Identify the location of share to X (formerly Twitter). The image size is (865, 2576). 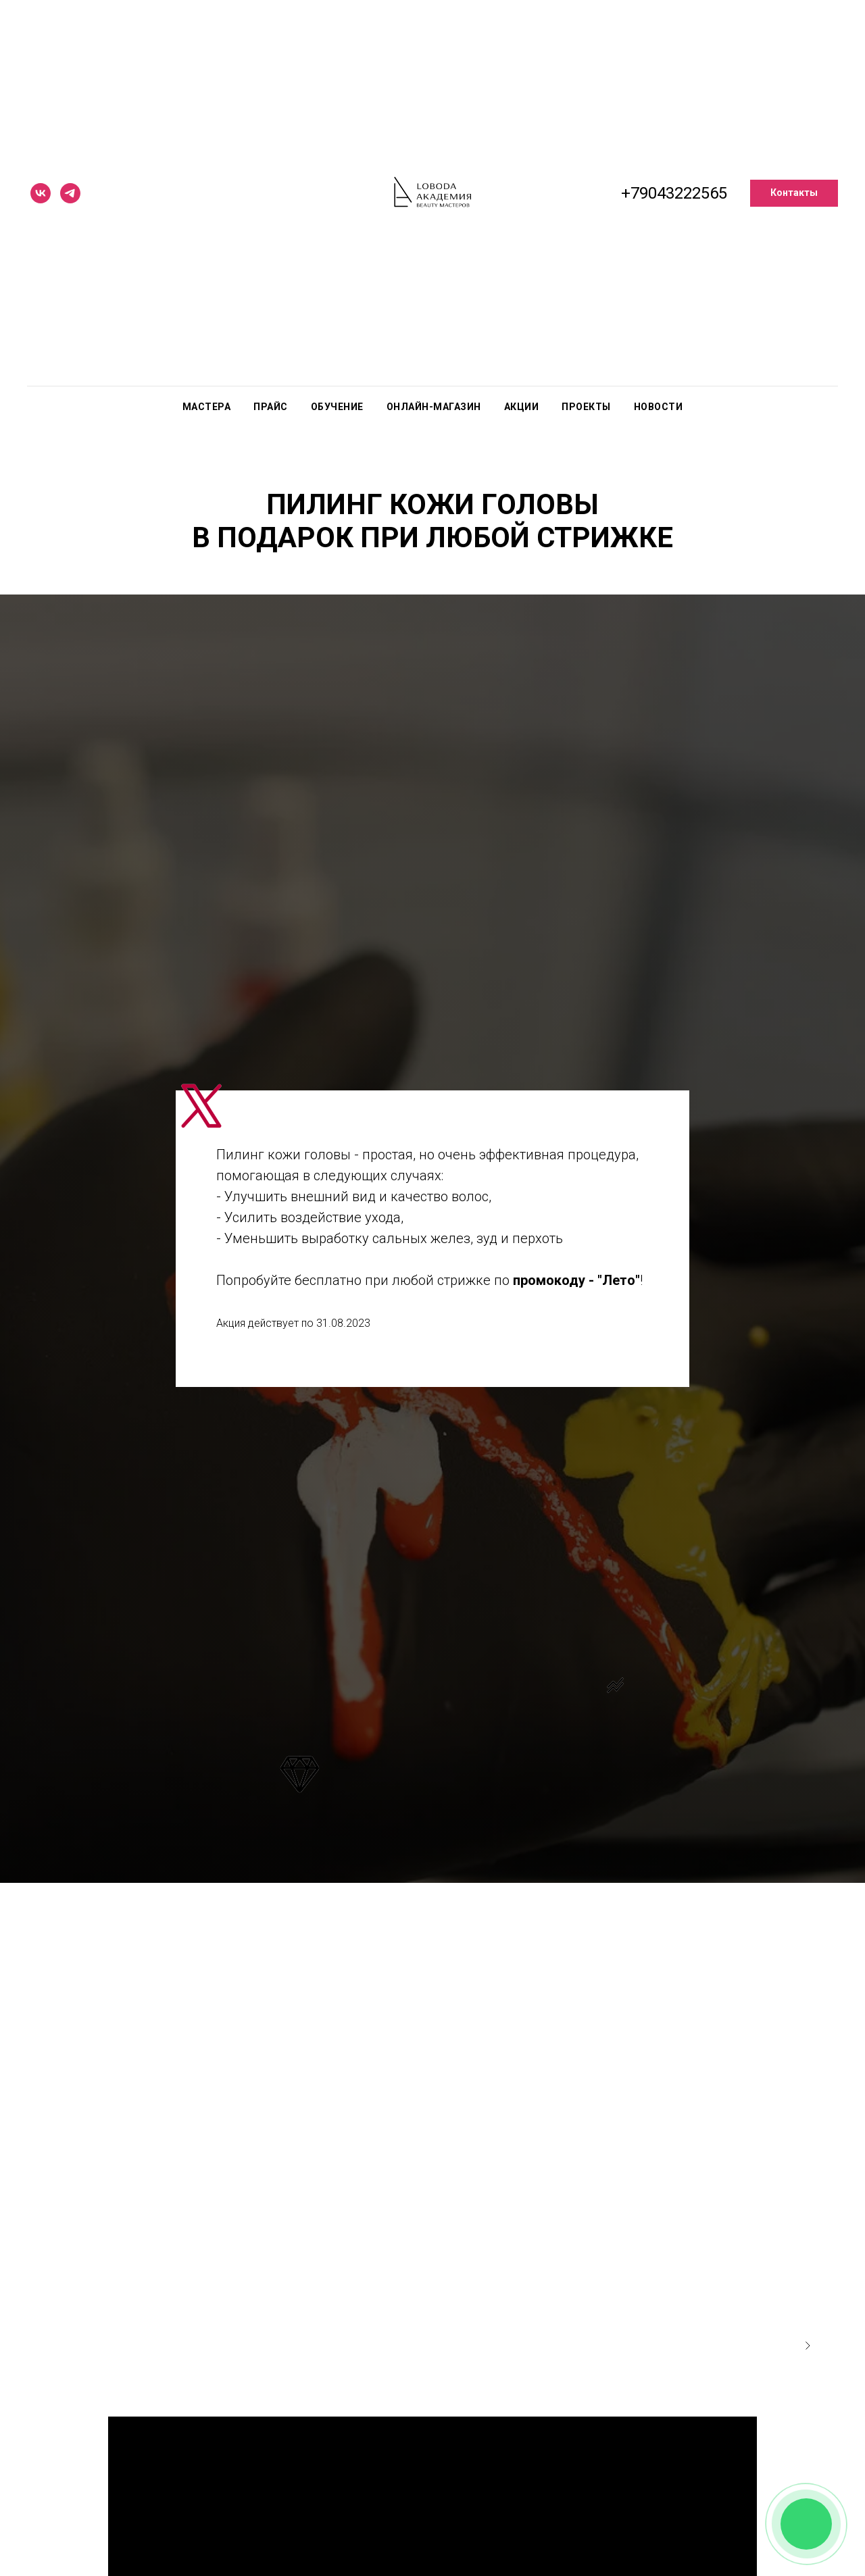
(201, 1106).